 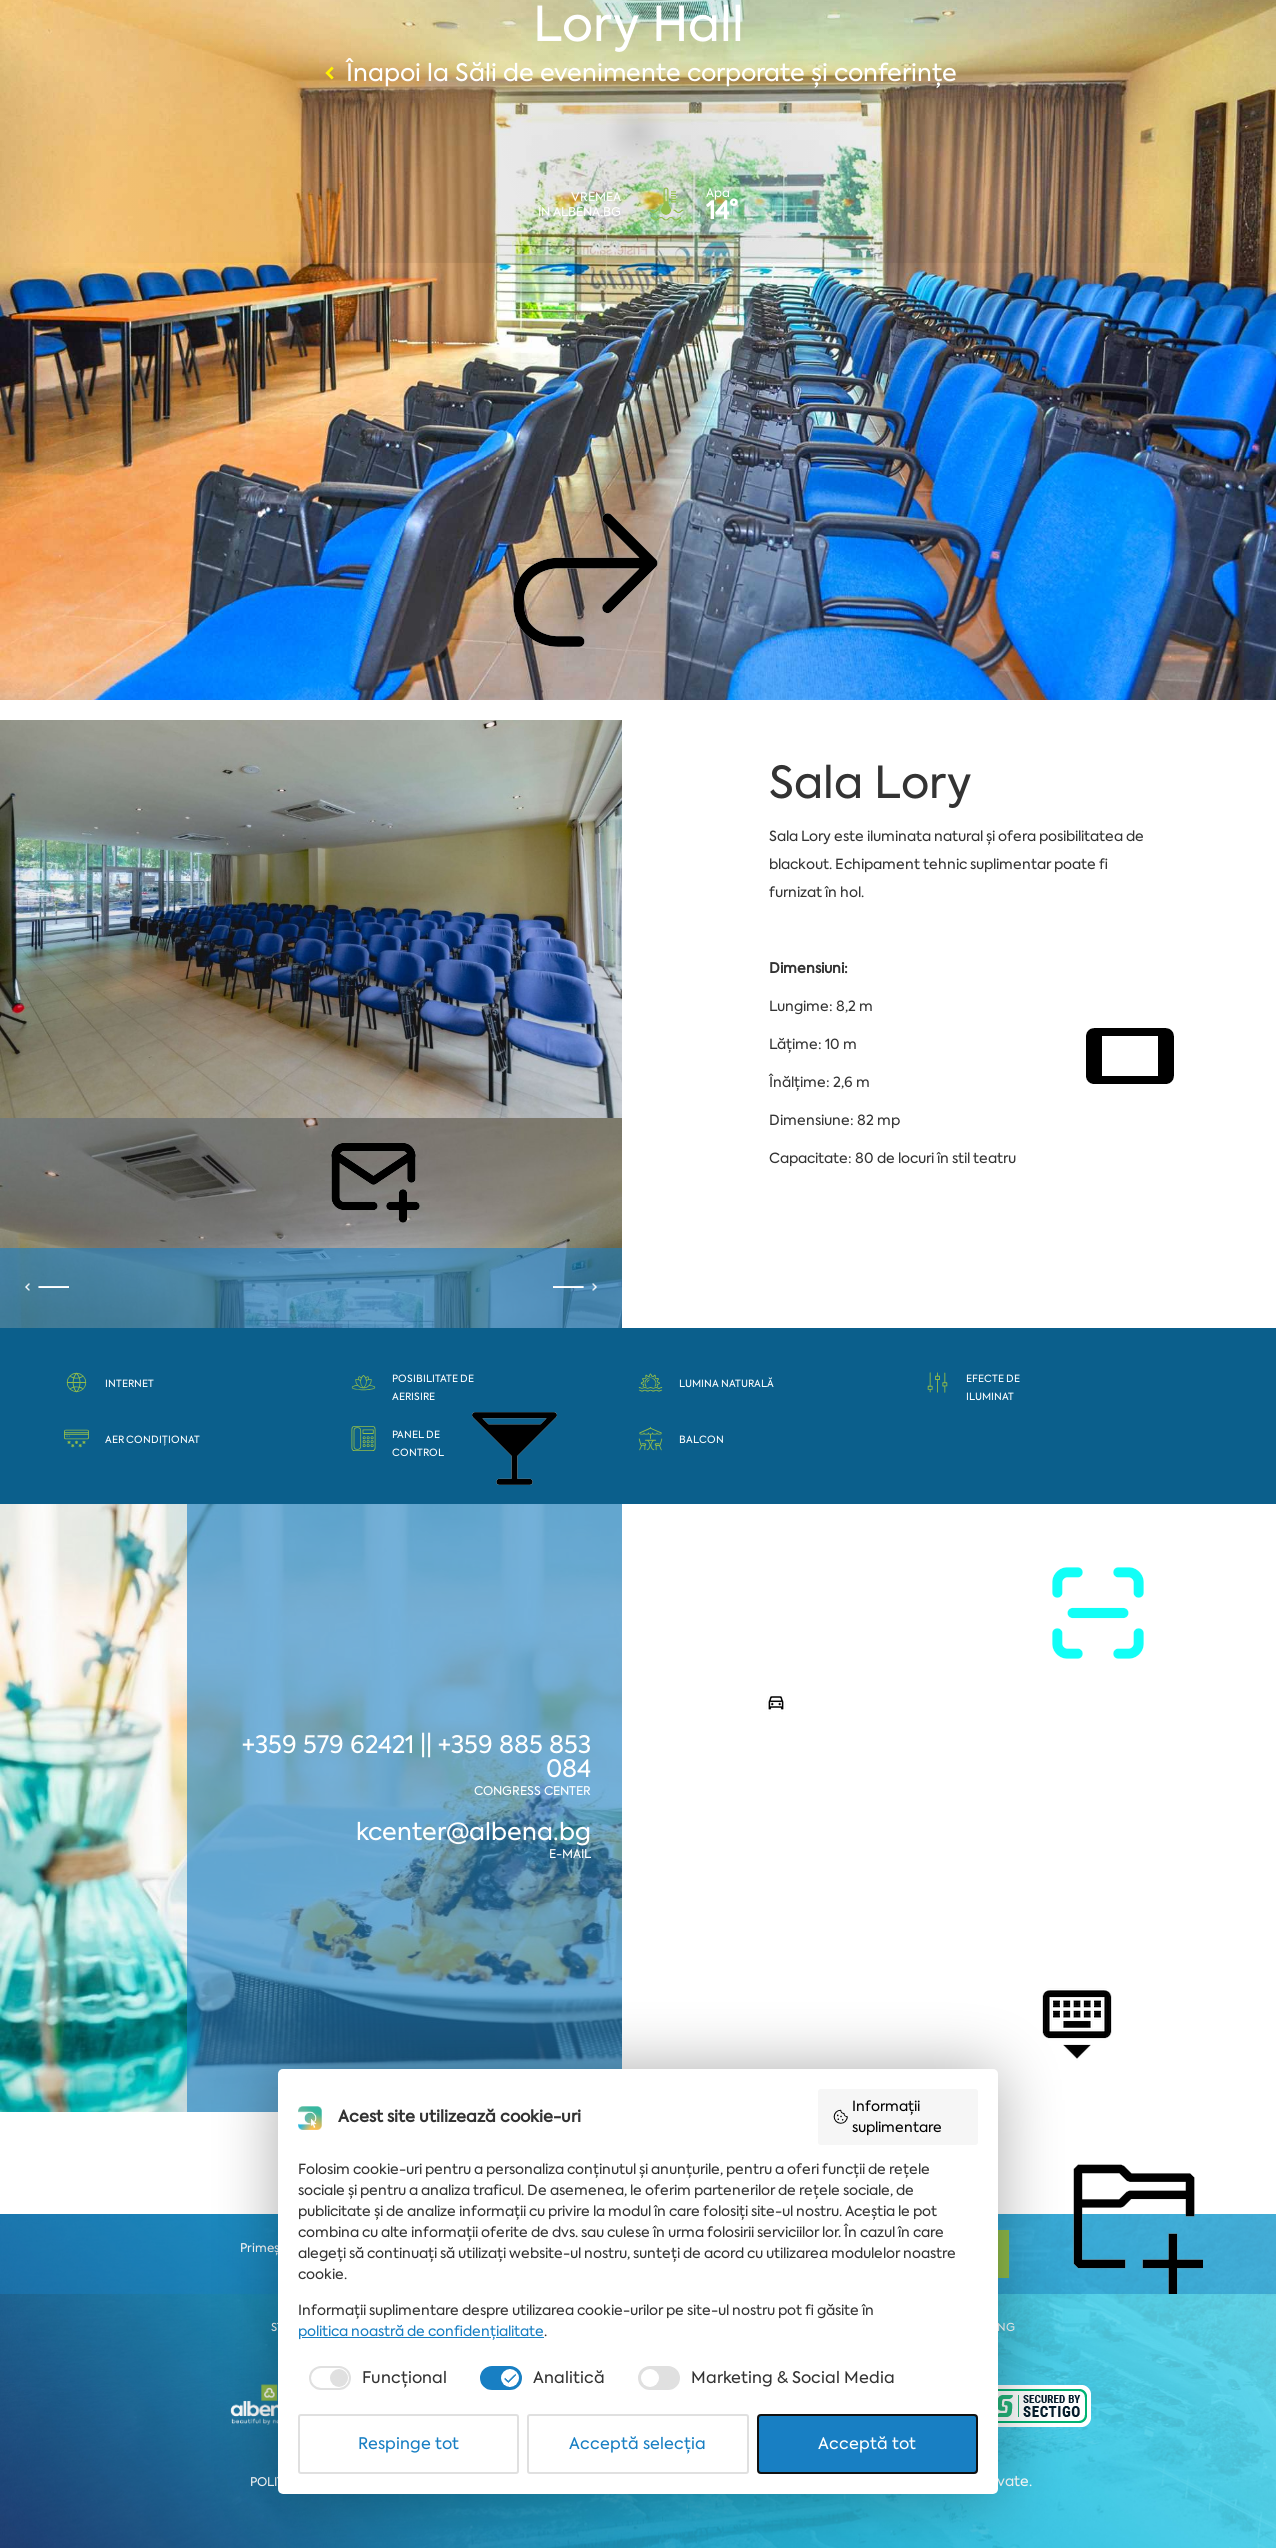 What do you see at coordinates (1134, 2225) in the screenshot?
I see `create a new folder` at bounding box center [1134, 2225].